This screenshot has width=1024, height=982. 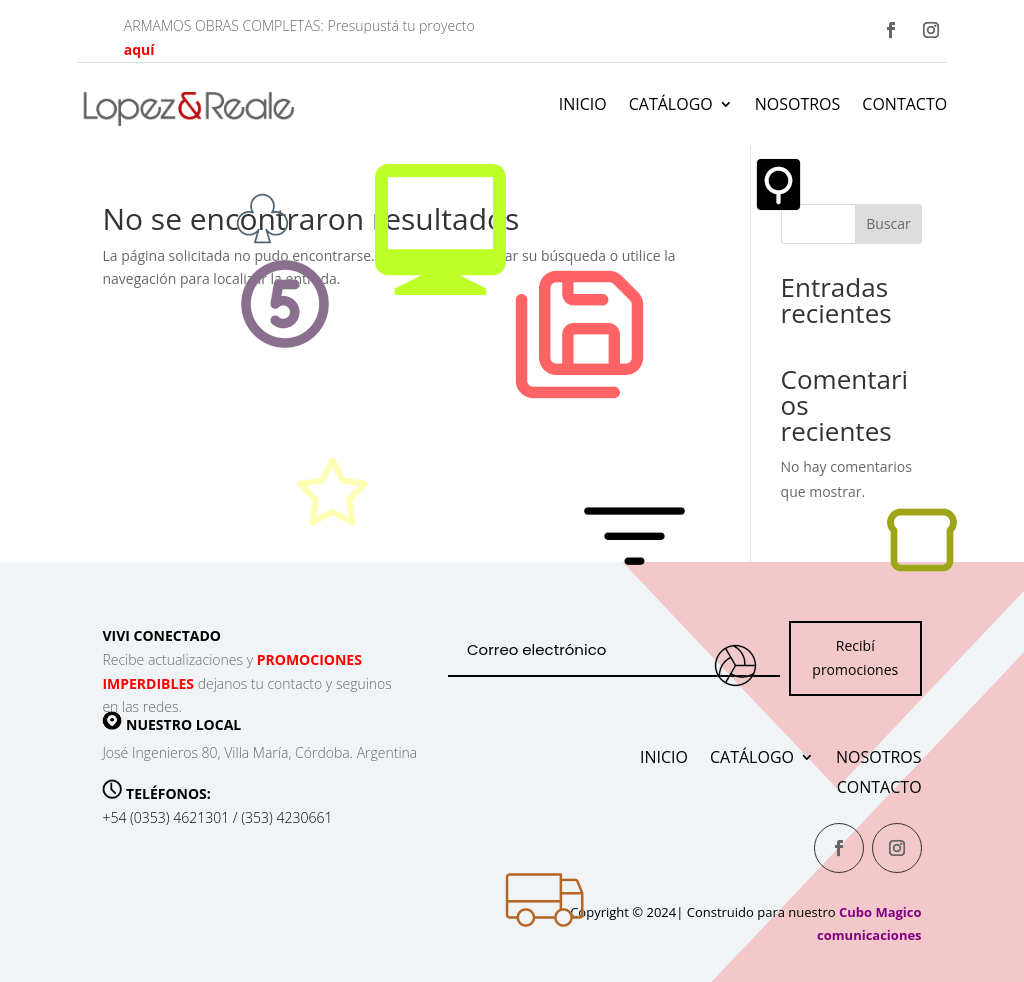 What do you see at coordinates (285, 304) in the screenshot?
I see `indicates step five in a numbered sequence` at bounding box center [285, 304].